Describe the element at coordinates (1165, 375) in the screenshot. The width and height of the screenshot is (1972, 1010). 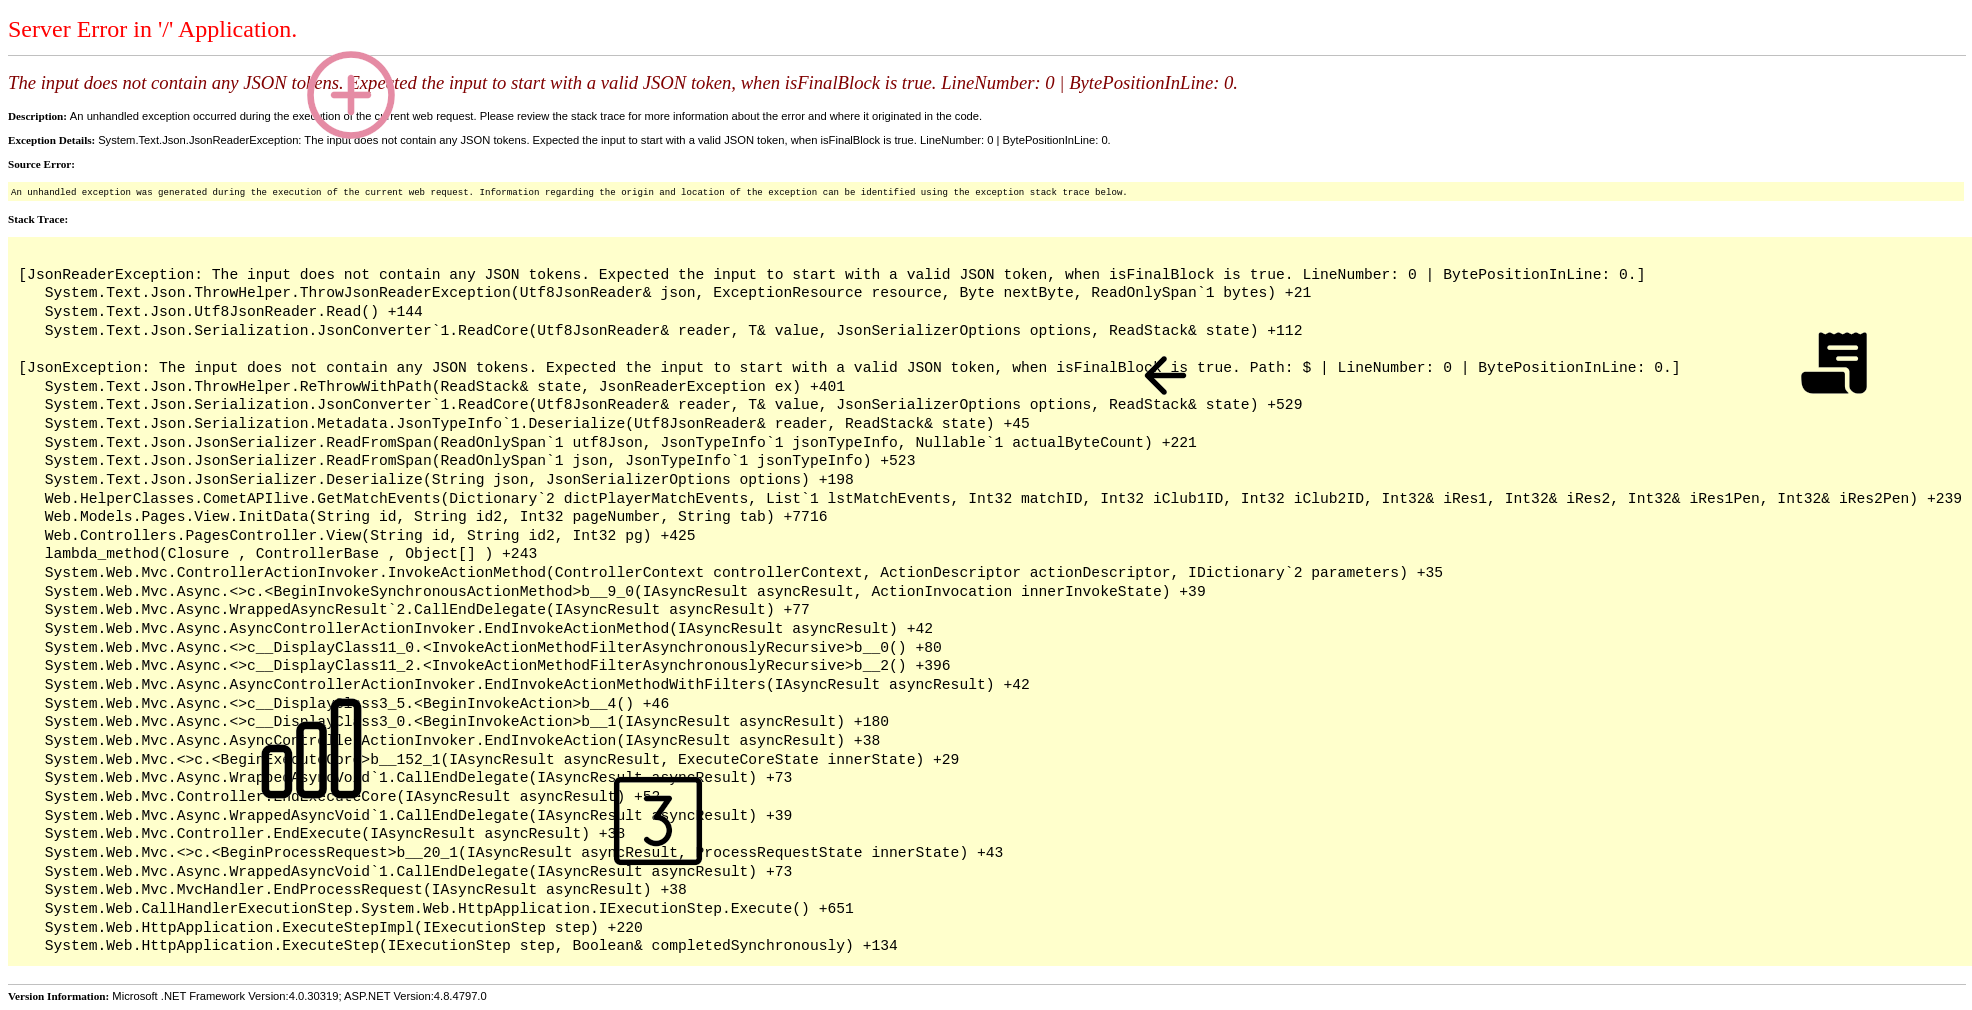
I see `go back to the previous screen` at that location.